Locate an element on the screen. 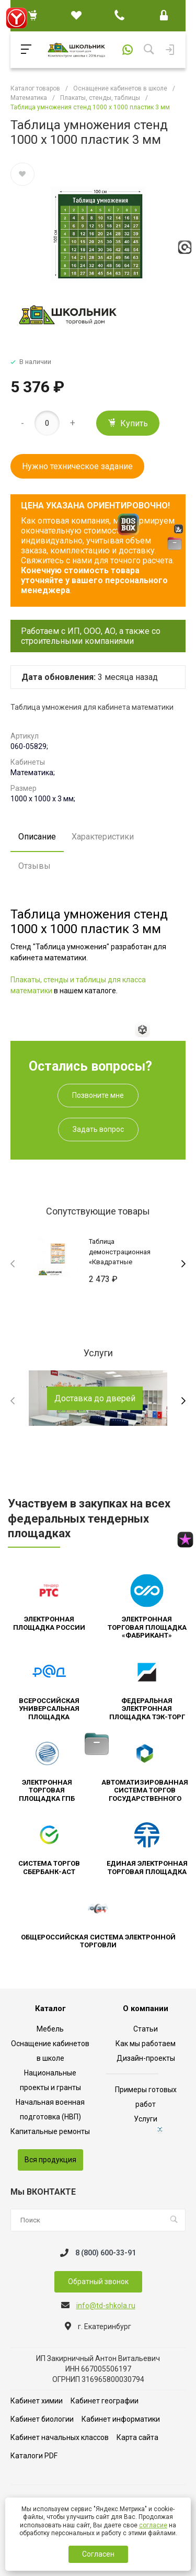  launch DOSBox Staging emulator is located at coordinates (128, 524).